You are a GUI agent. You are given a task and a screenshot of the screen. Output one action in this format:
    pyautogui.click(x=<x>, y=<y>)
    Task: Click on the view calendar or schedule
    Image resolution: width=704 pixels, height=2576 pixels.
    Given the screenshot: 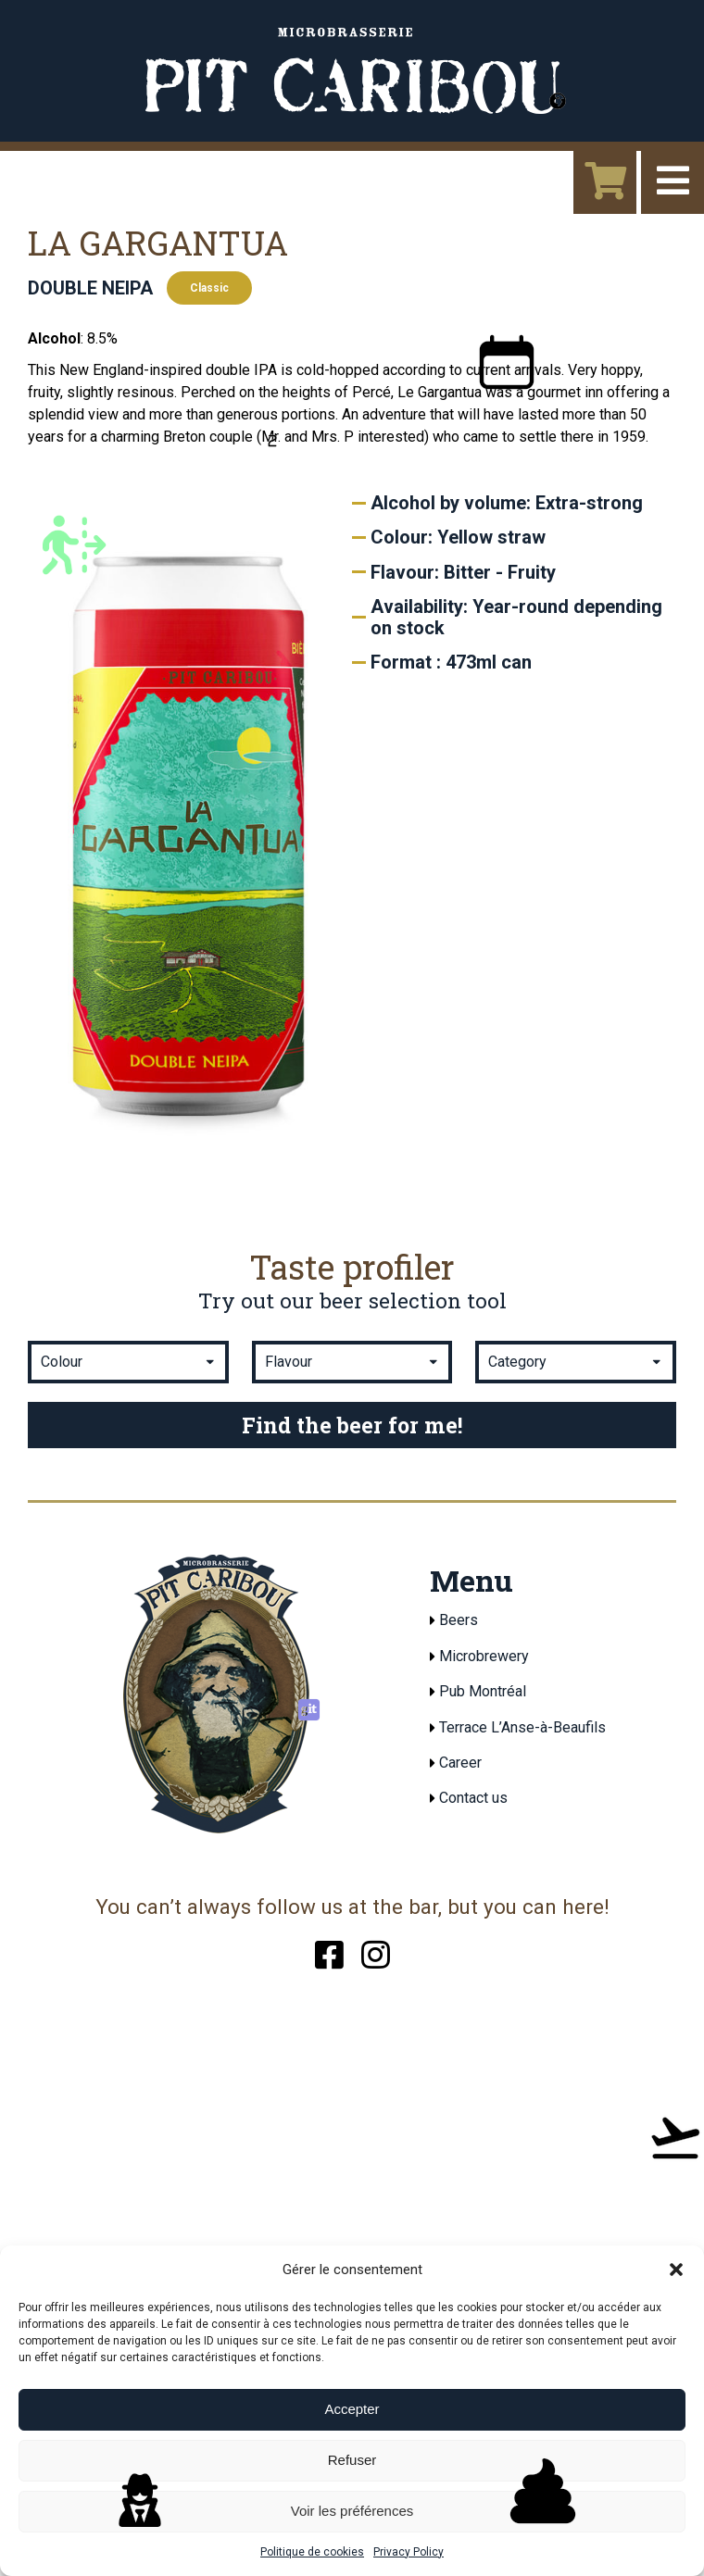 What is the action you would take?
    pyautogui.click(x=507, y=362)
    